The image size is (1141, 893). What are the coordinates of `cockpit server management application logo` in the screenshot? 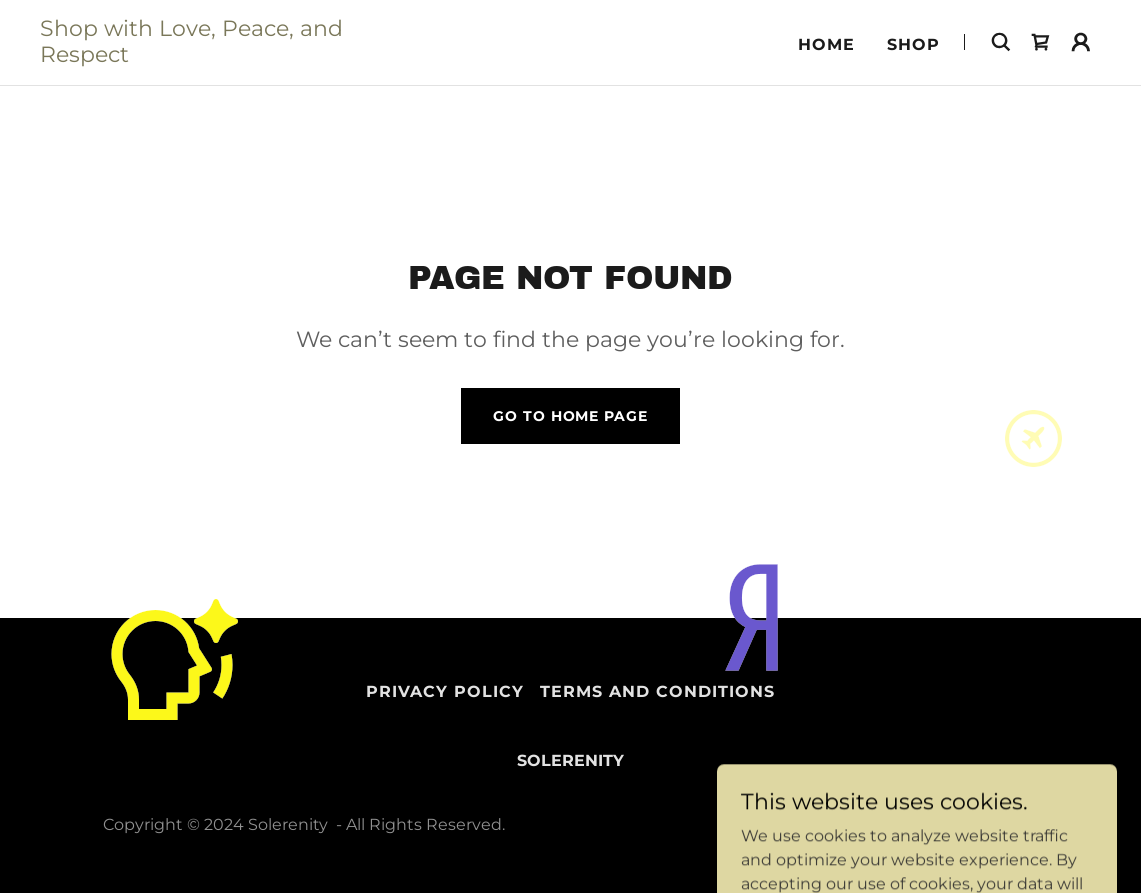 It's located at (1033, 438).